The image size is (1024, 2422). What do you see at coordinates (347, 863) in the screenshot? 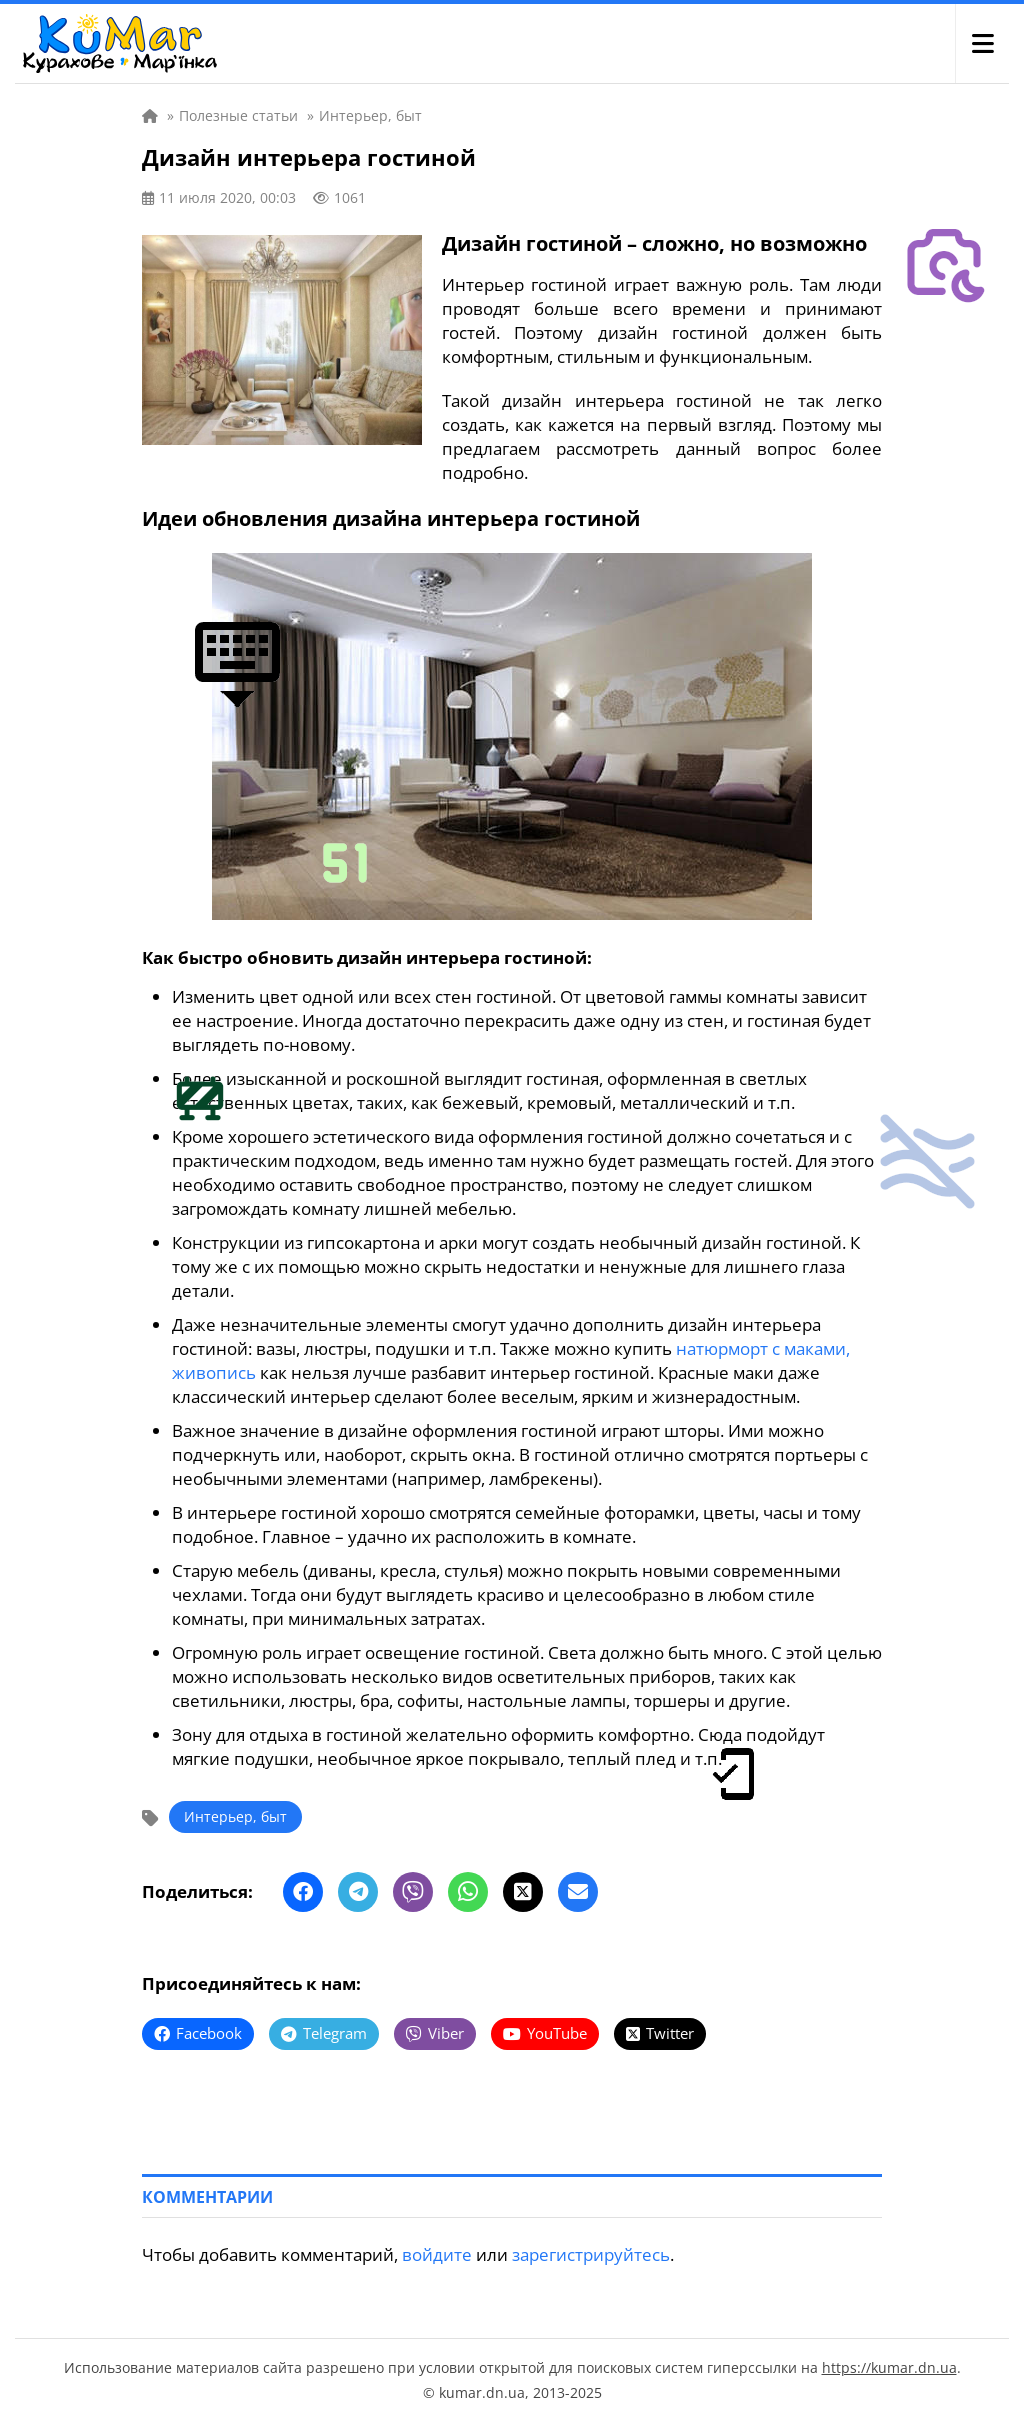
I see `indicates item number 51 in a list or sequence` at bounding box center [347, 863].